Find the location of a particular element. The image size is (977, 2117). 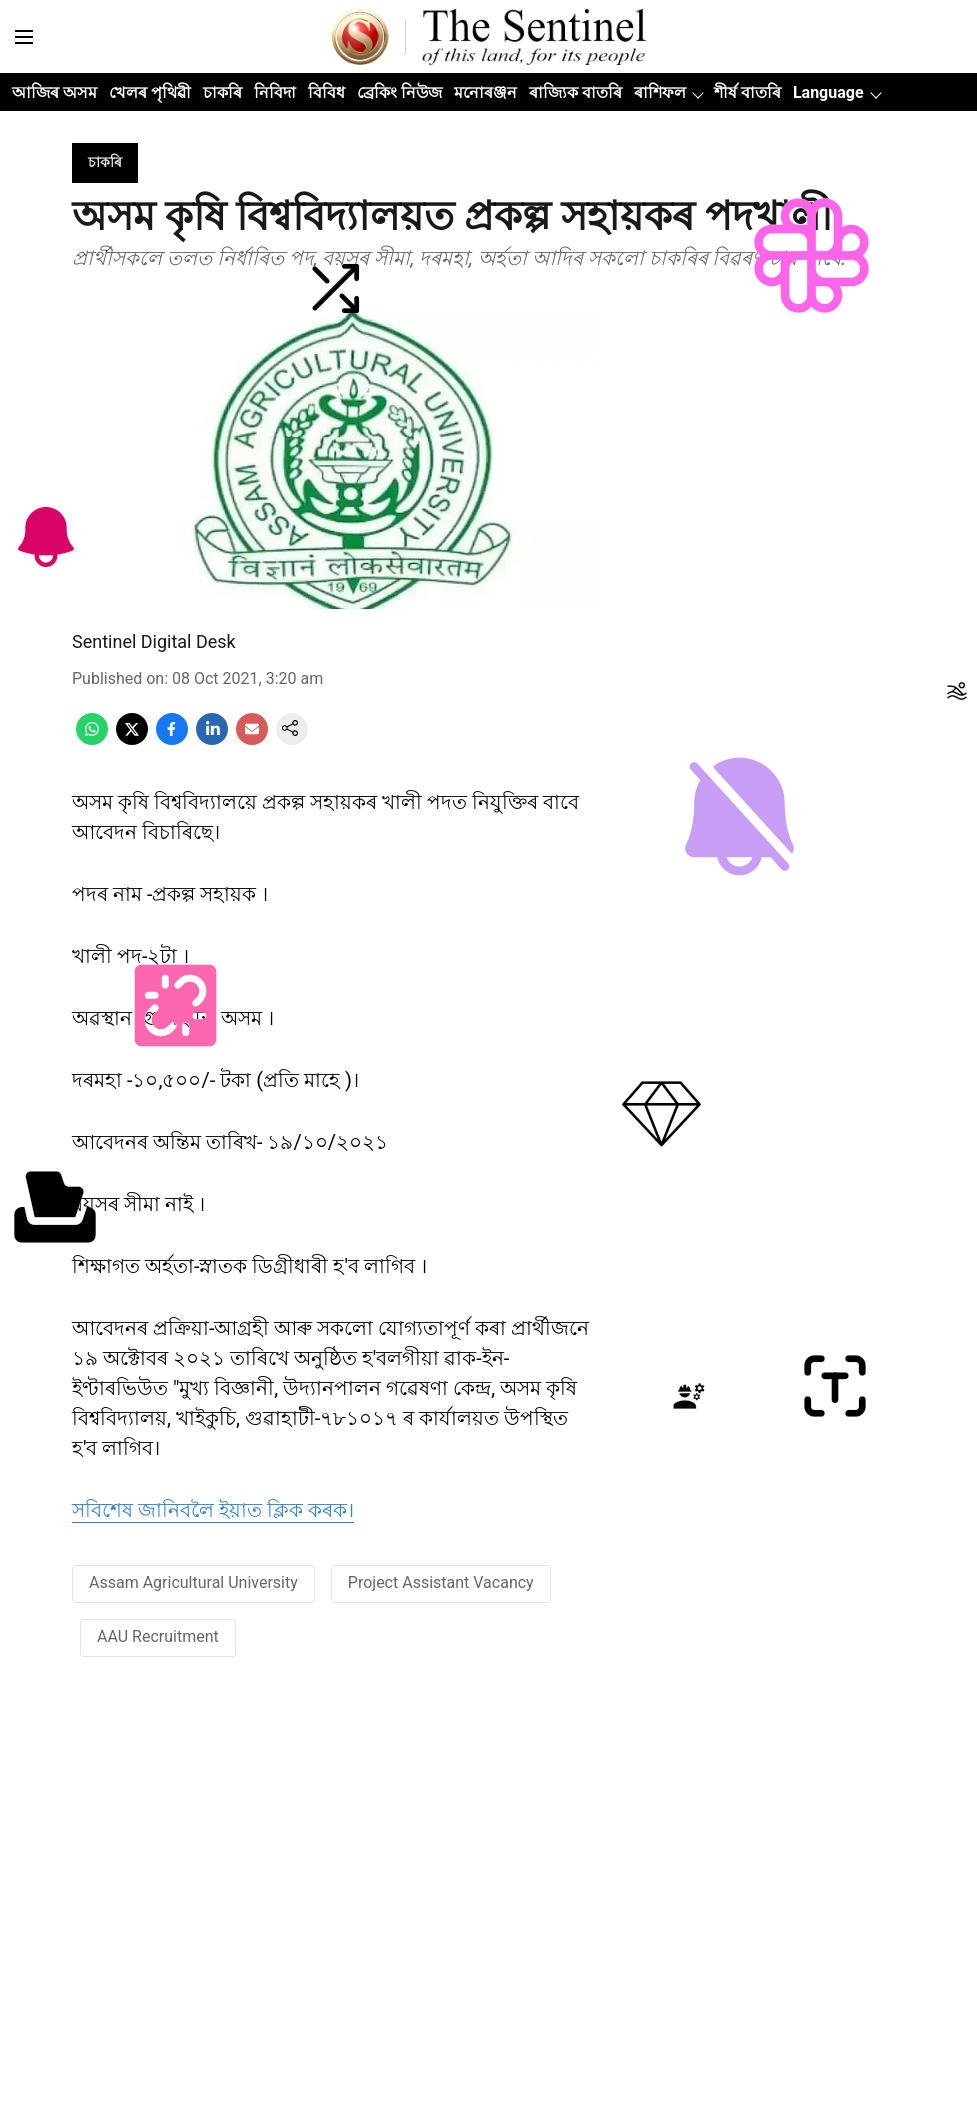

access swimming or aquatic activities is located at coordinates (957, 691).